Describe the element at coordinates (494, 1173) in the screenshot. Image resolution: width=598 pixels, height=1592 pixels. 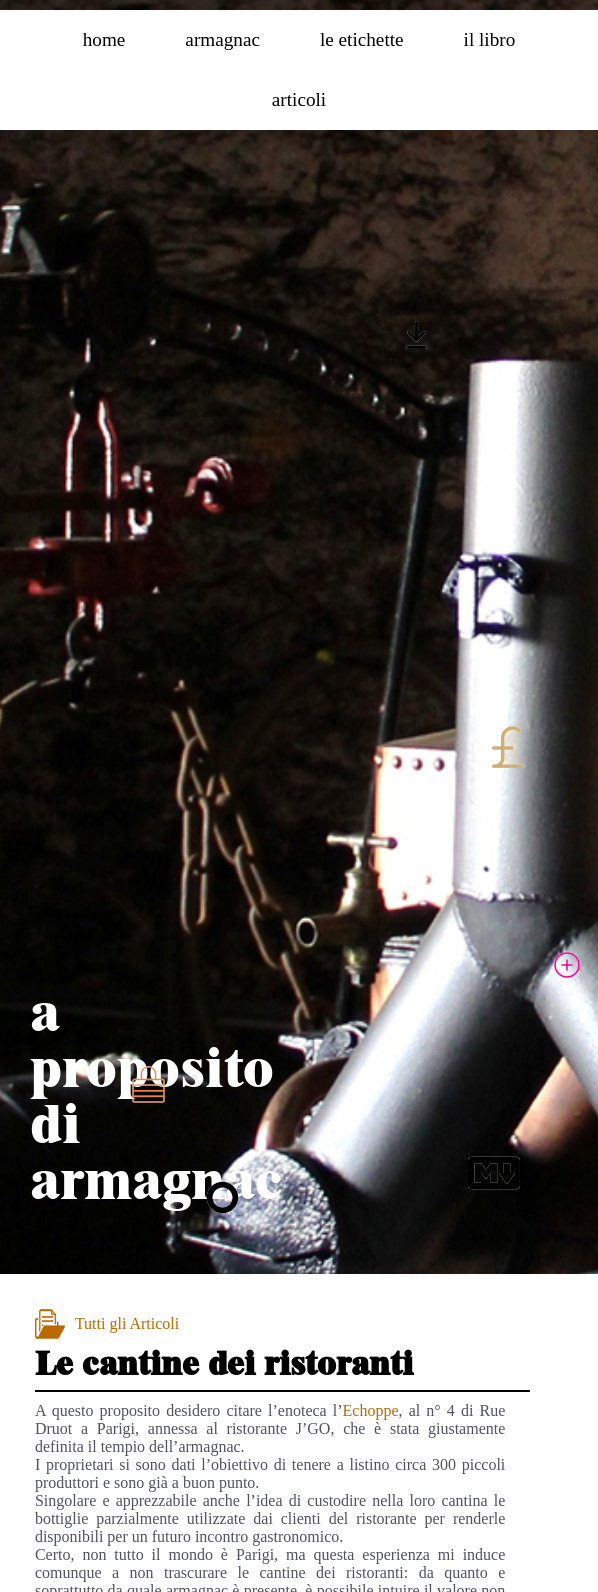
I see `format text using markdown` at that location.